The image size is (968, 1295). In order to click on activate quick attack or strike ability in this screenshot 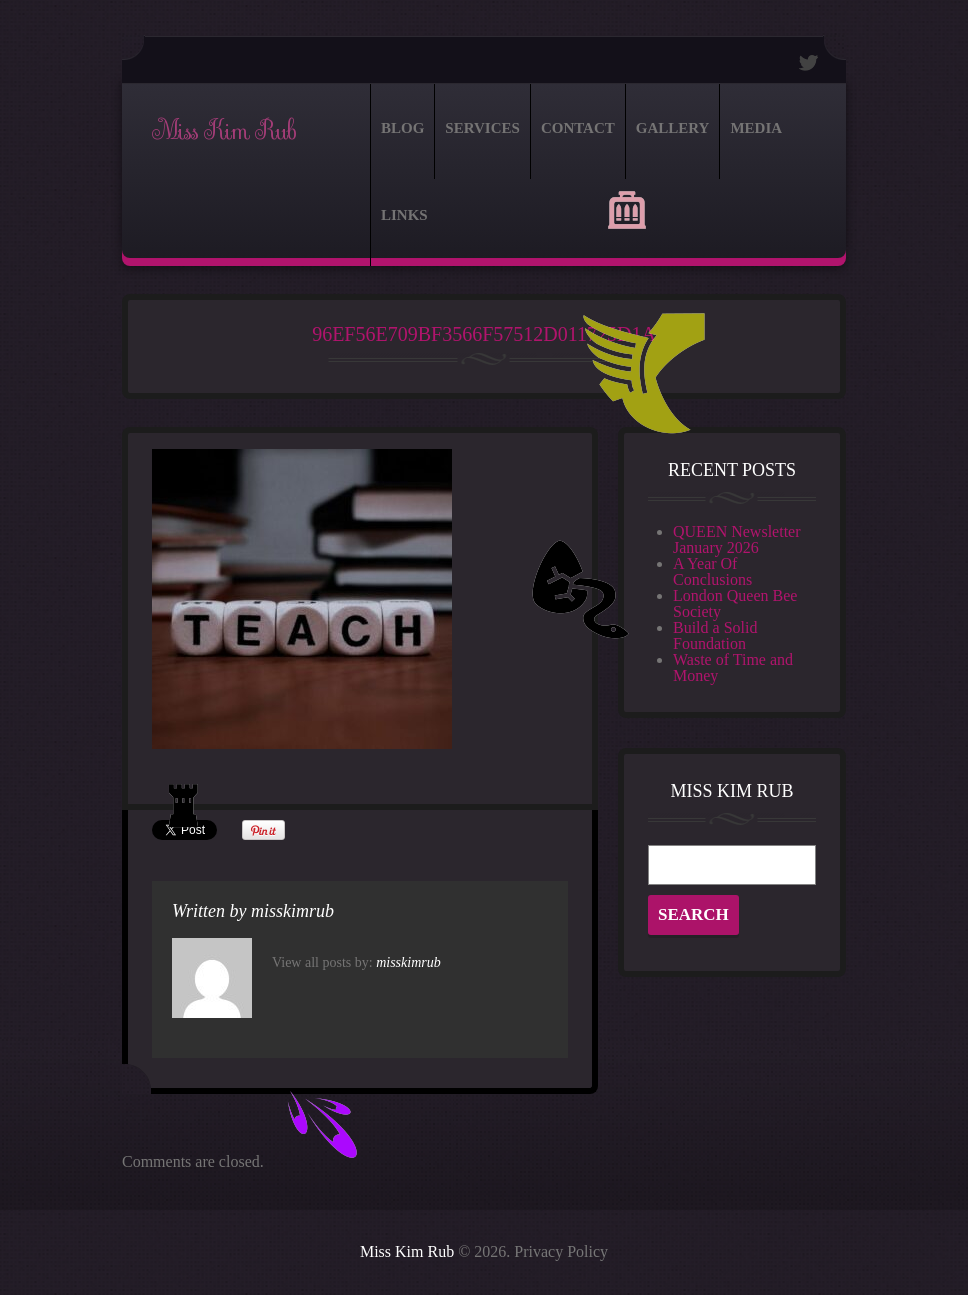, I will do `click(322, 1124)`.